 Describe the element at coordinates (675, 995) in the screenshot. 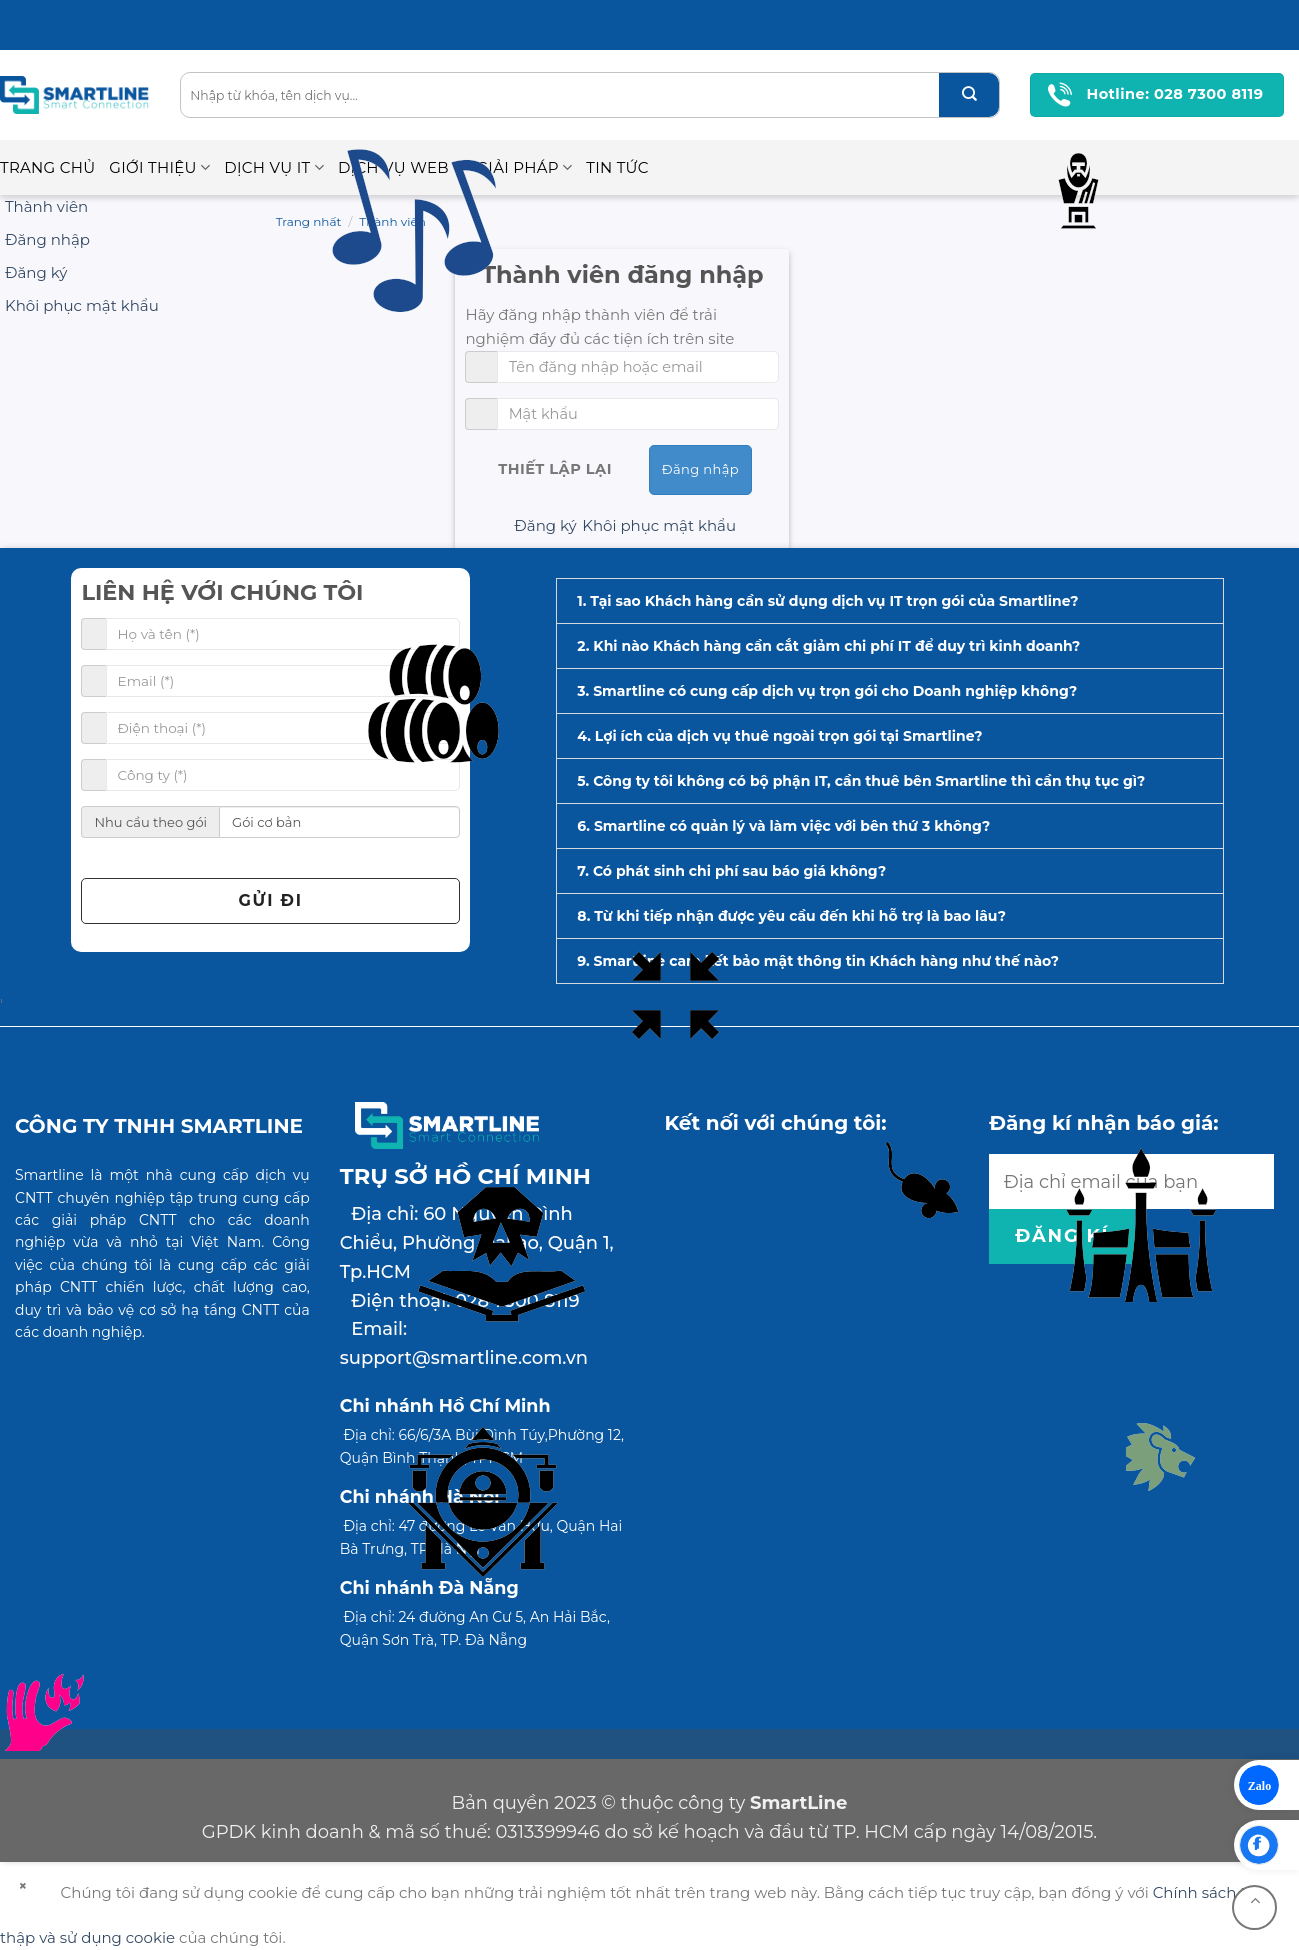

I see `exit fullscreen mode` at that location.